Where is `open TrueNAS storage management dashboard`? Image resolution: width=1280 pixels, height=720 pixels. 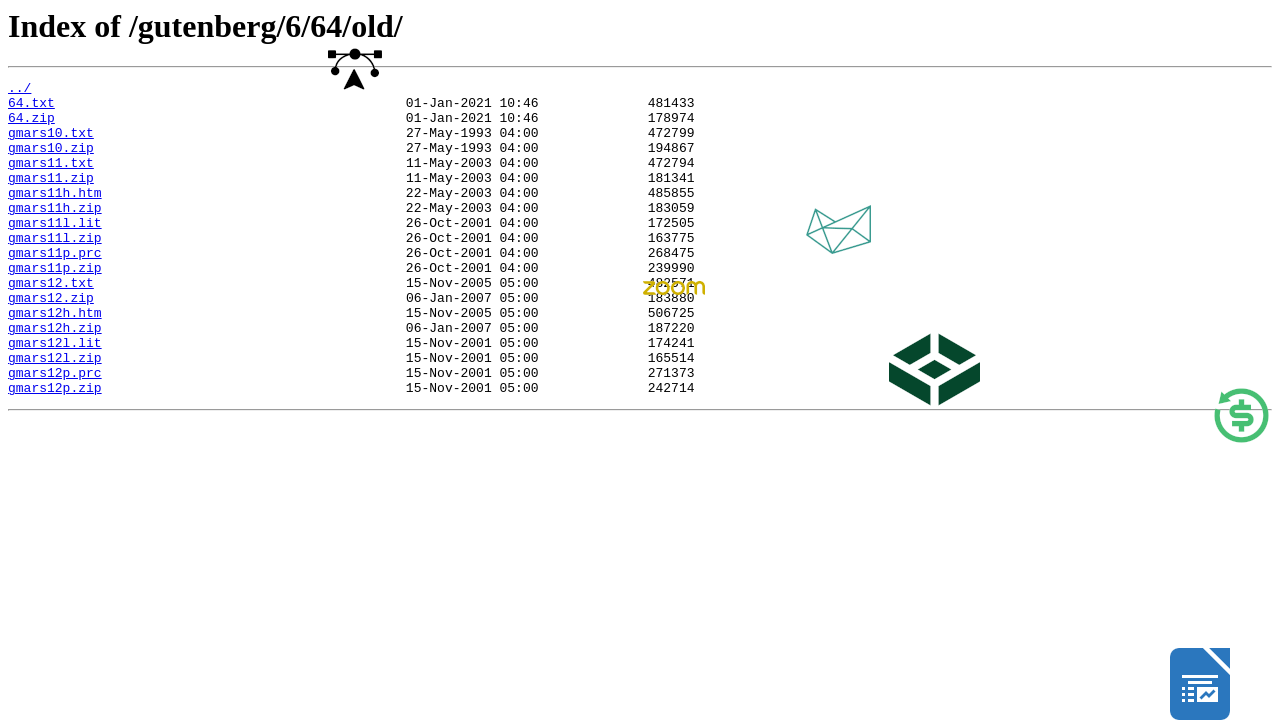
open TrueNAS storage management dashboard is located at coordinates (934, 369).